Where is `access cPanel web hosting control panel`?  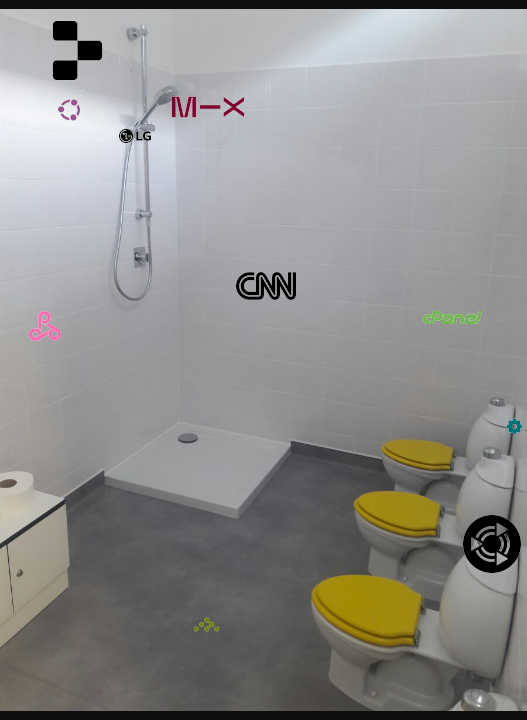 access cPanel web hosting control panel is located at coordinates (452, 317).